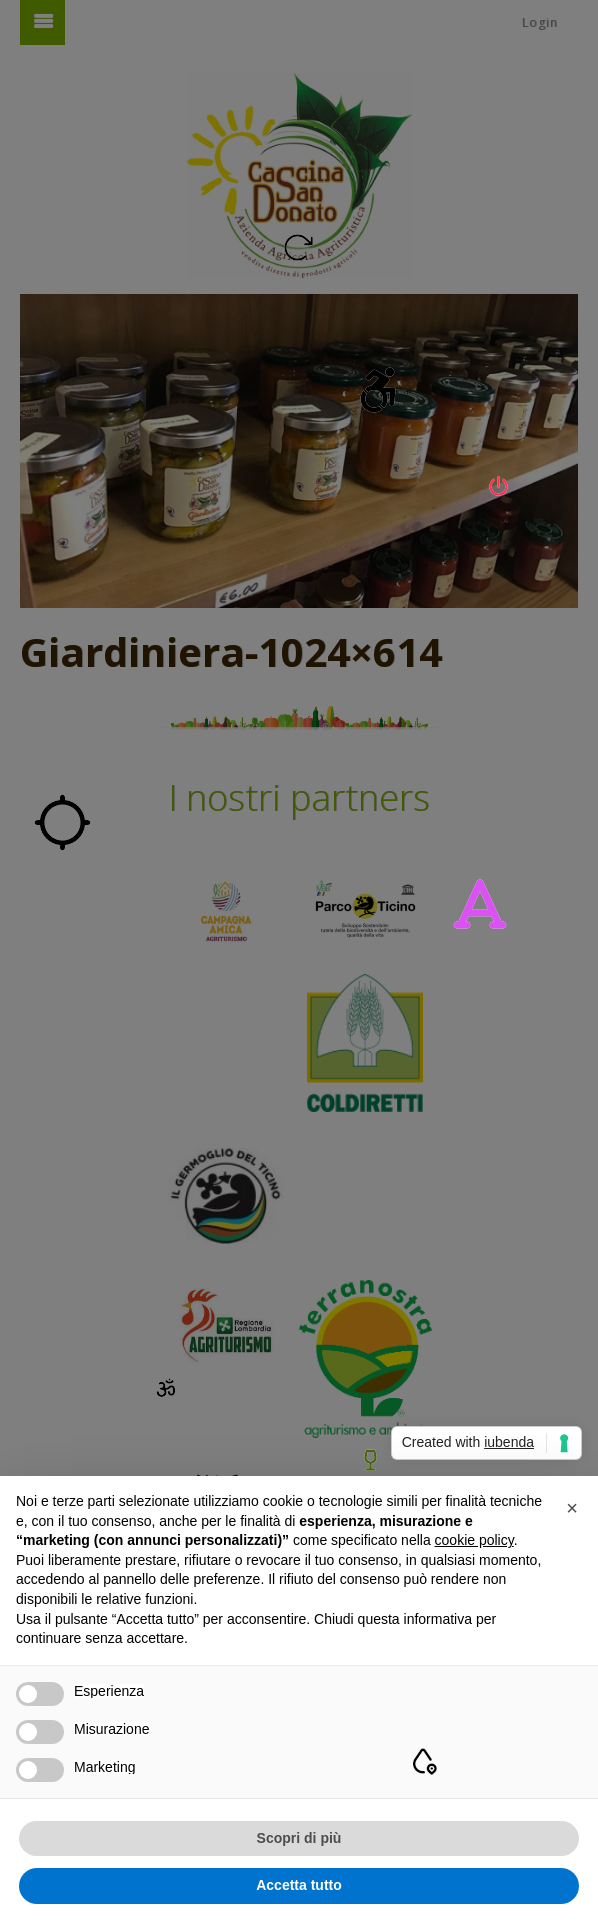  What do you see at coordinates (297, 247) in the screenshot?
I see `refresh or reload content` at bounding box center [297, 247].